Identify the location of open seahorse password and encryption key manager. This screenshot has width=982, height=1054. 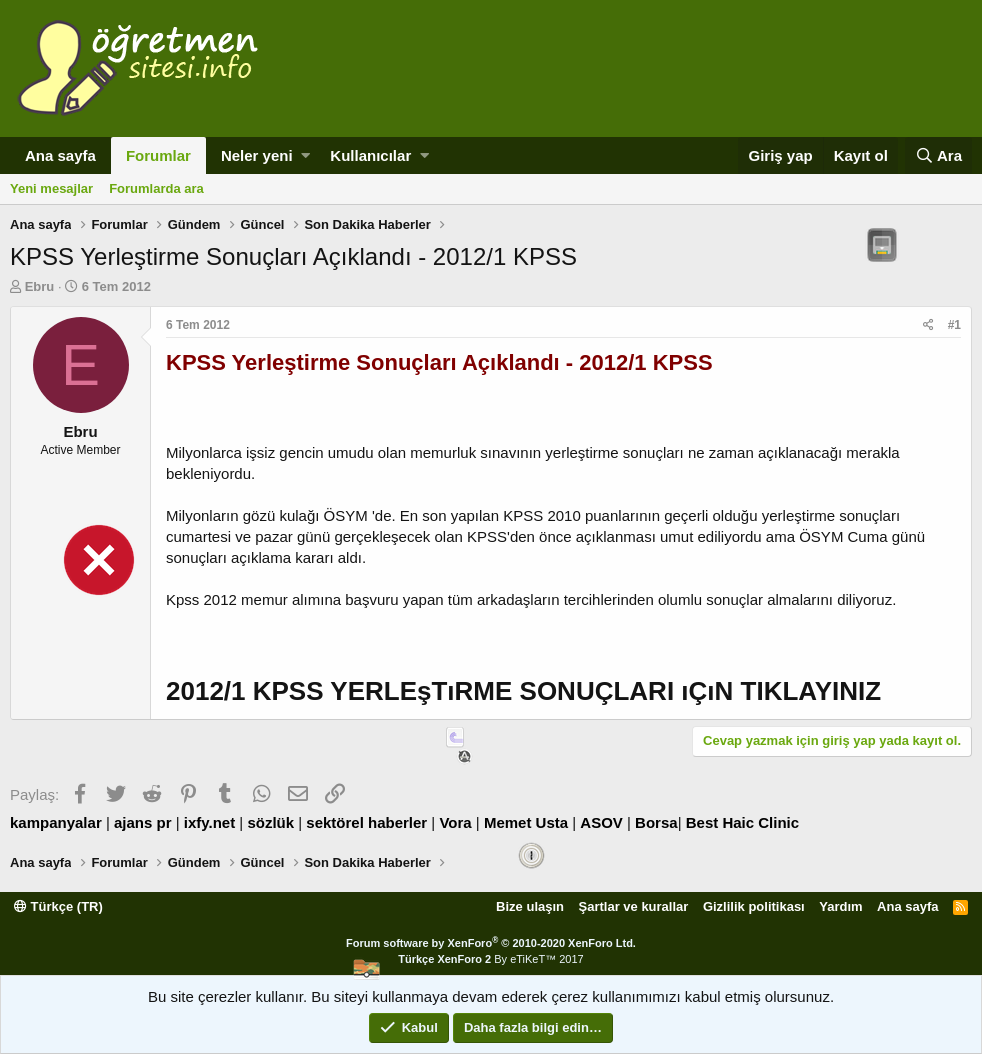
(531, 855).